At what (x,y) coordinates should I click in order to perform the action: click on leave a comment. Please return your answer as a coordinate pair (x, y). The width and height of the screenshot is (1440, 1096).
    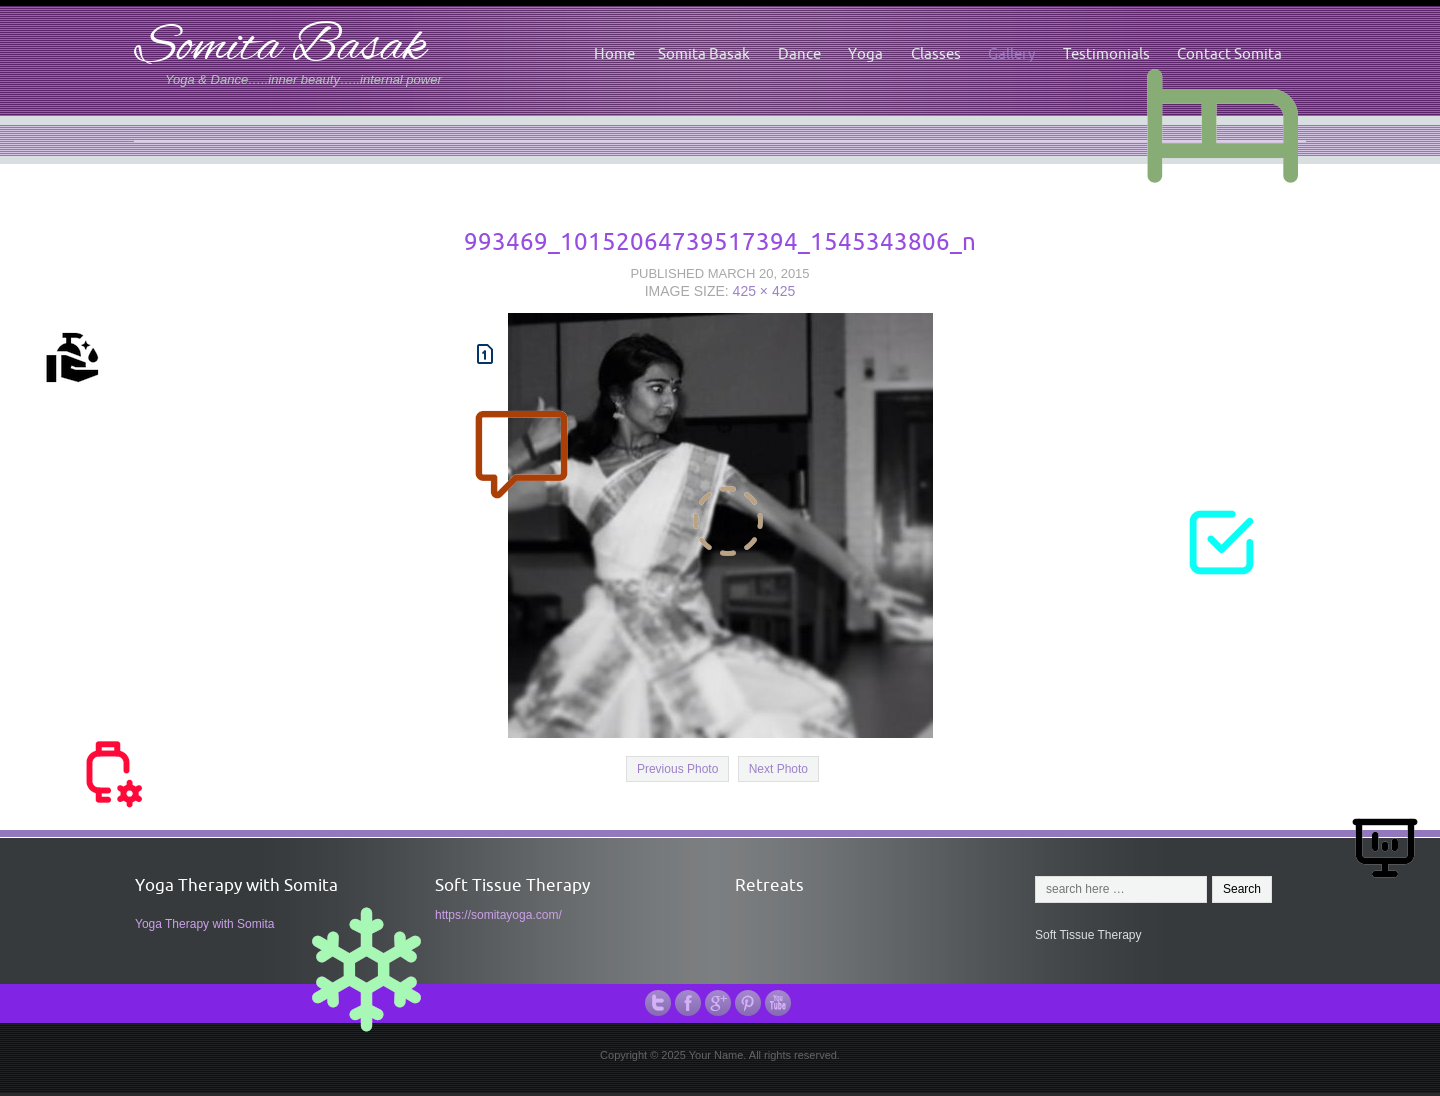
    Looking at the image, I should click on (521, 452).